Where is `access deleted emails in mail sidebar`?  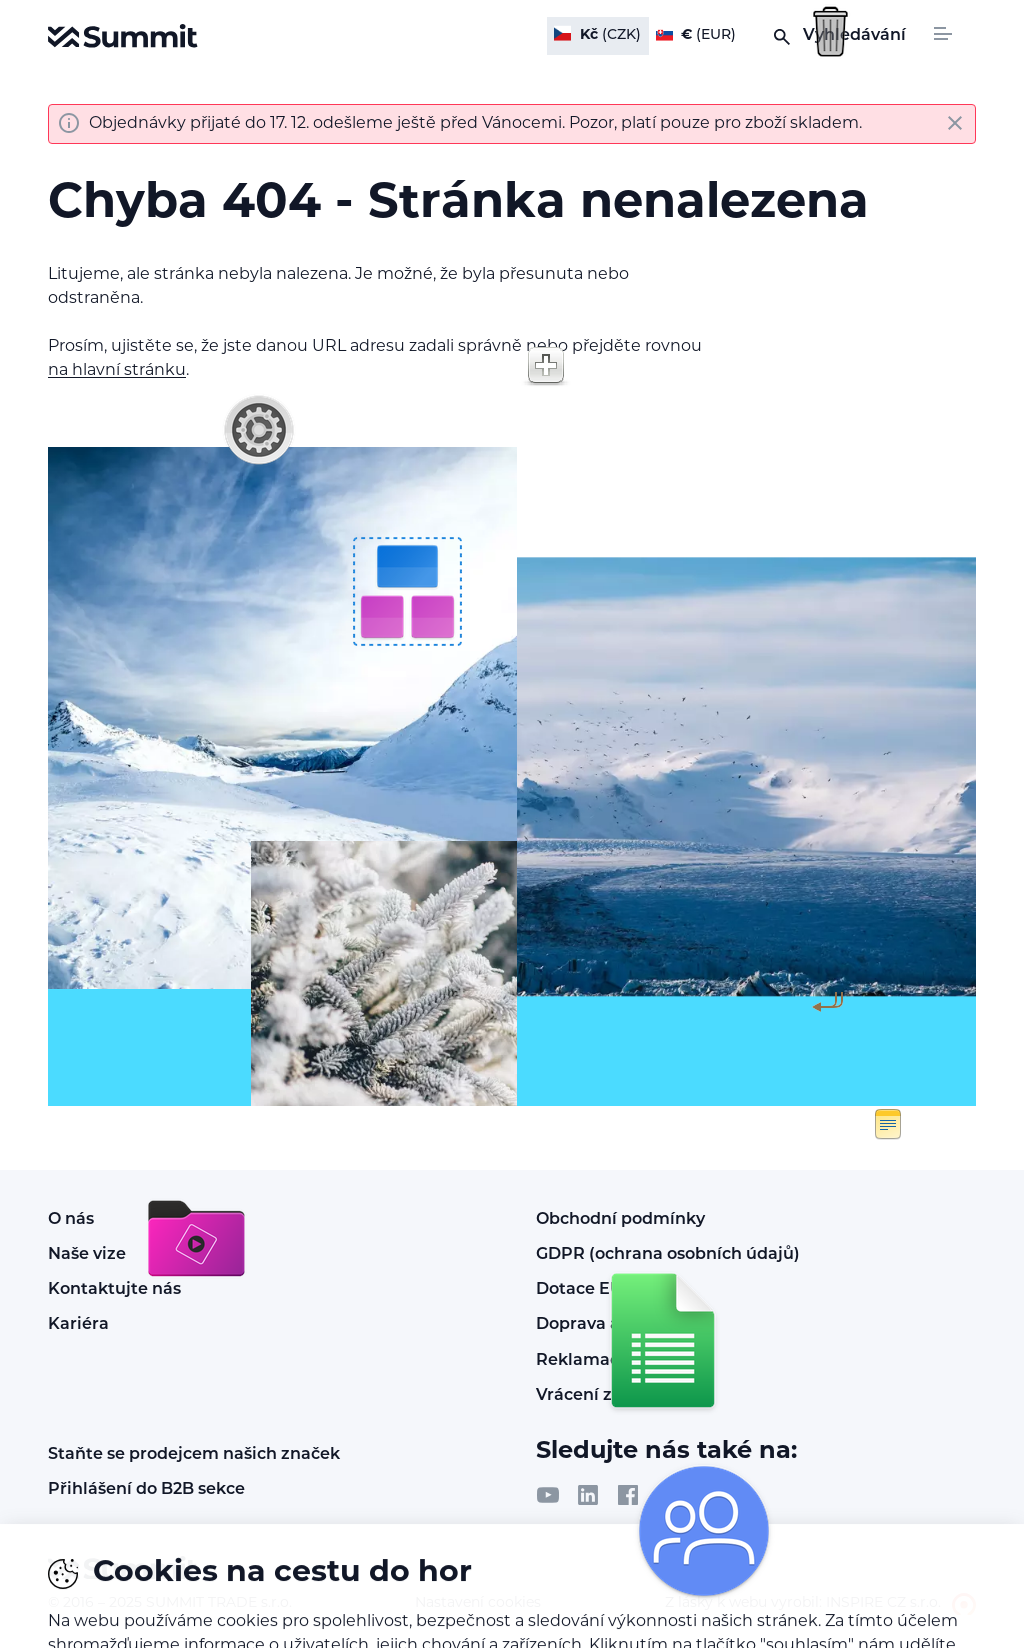 access deleted emails in mail sidebar is located at coordinates (830, 31).